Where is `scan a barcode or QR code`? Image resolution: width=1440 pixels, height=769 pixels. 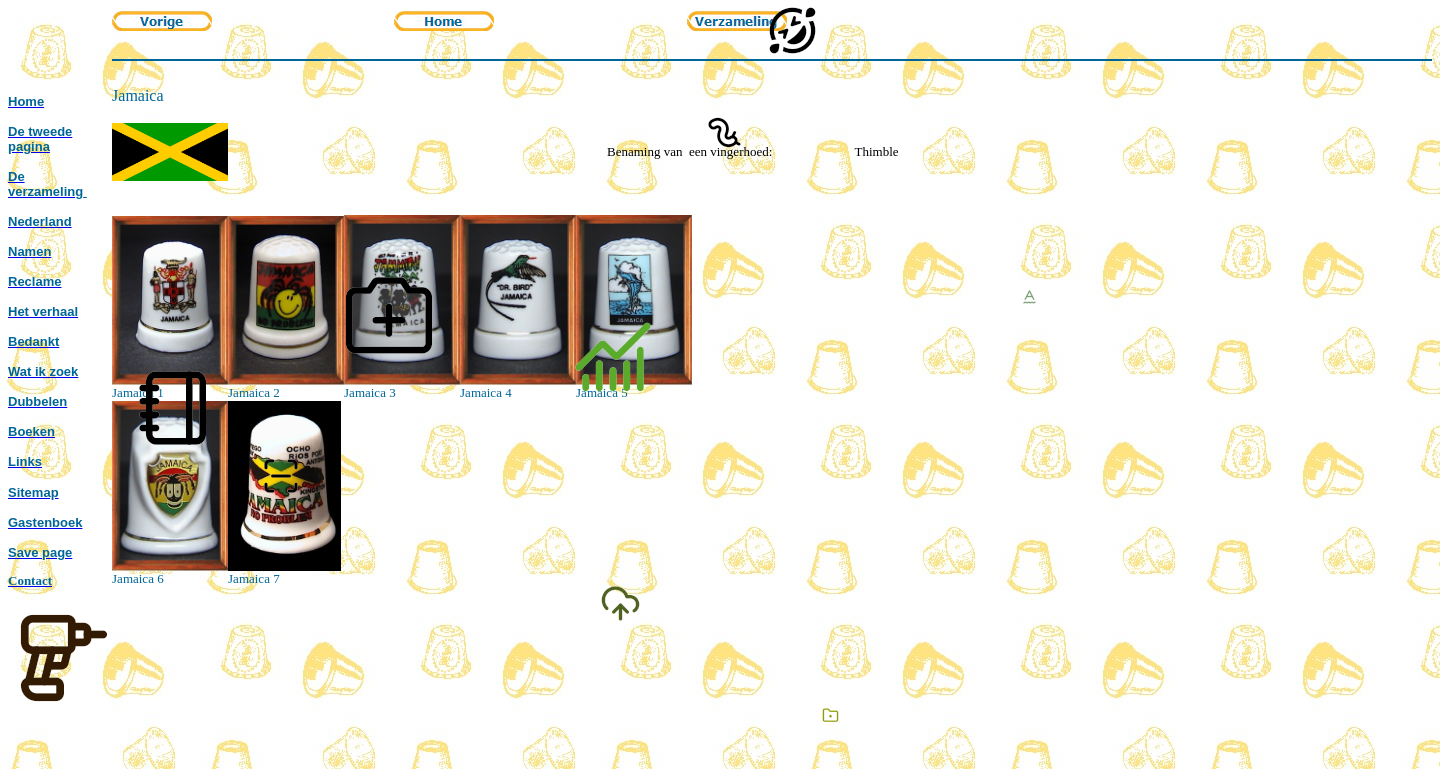 scan a barcode or QR code is located at coordinates (281, 476).